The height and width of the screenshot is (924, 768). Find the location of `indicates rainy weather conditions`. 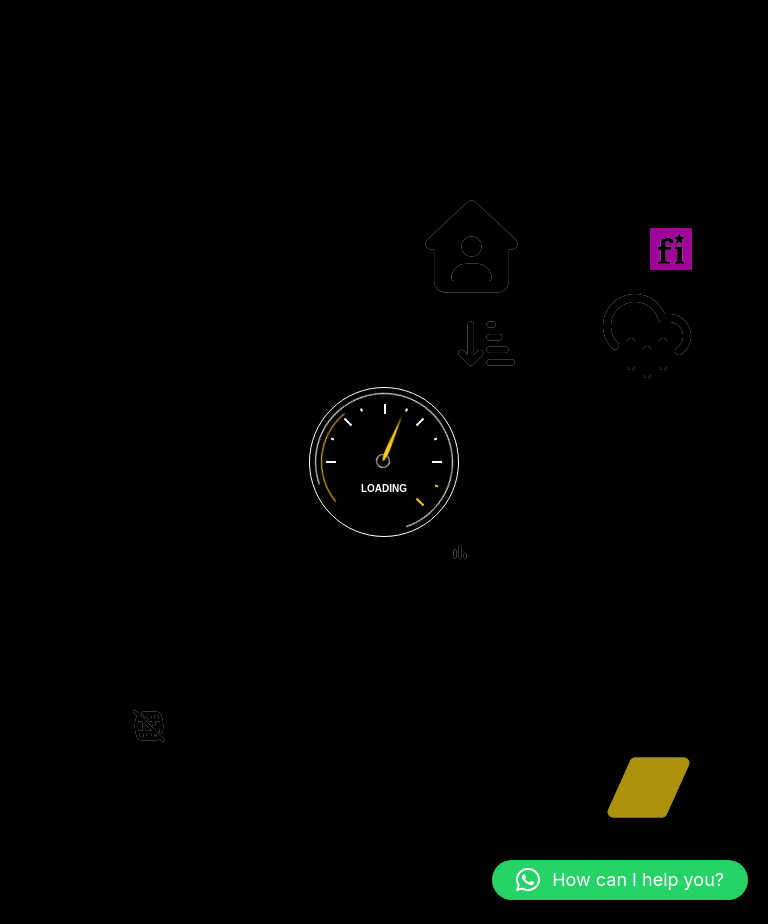

indicates rainy weather conditions is located at coordinates (647, 334).